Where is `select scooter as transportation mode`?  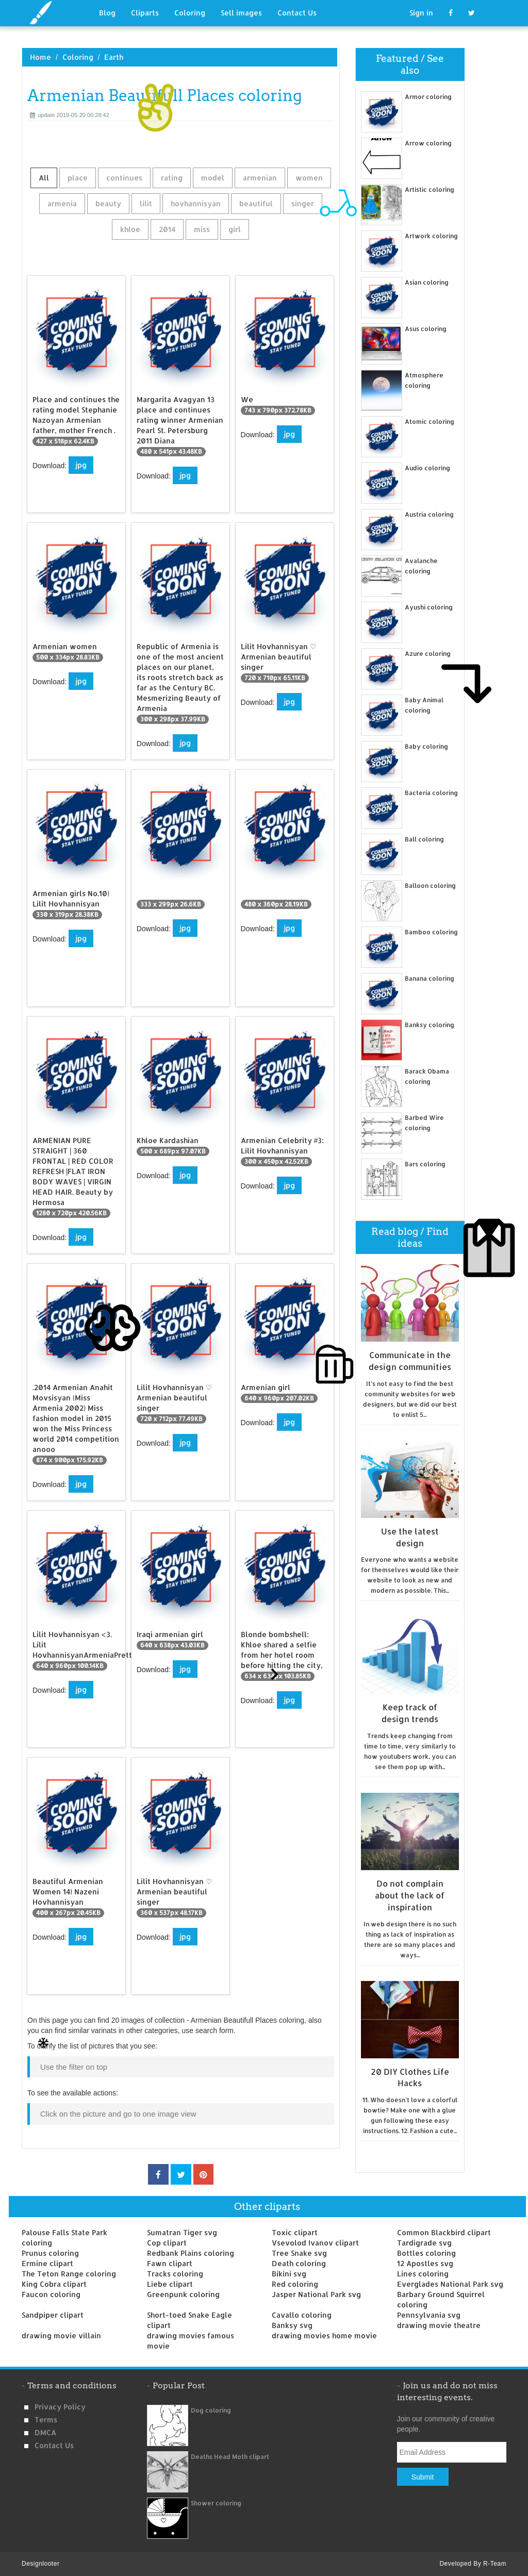 select scooter as transportation mode is located at coordinates (338, 204).